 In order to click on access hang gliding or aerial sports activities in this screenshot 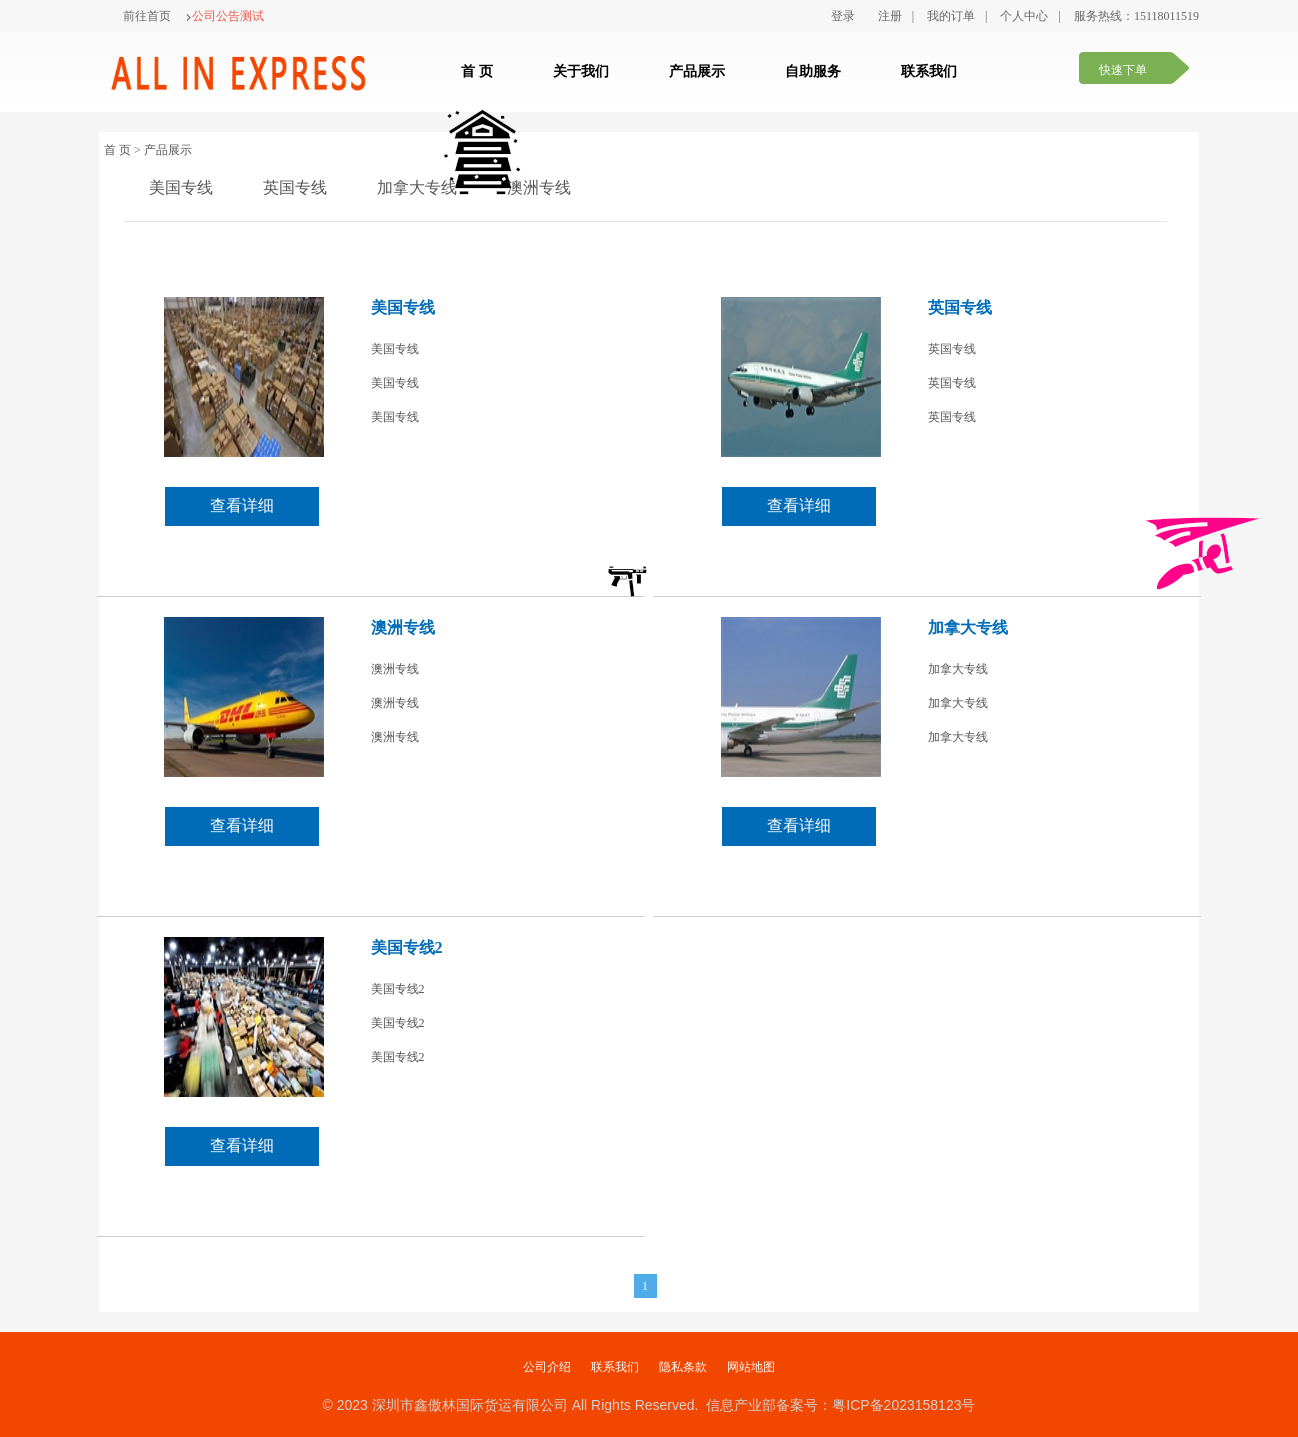, I will do `click(1202, 553)`.